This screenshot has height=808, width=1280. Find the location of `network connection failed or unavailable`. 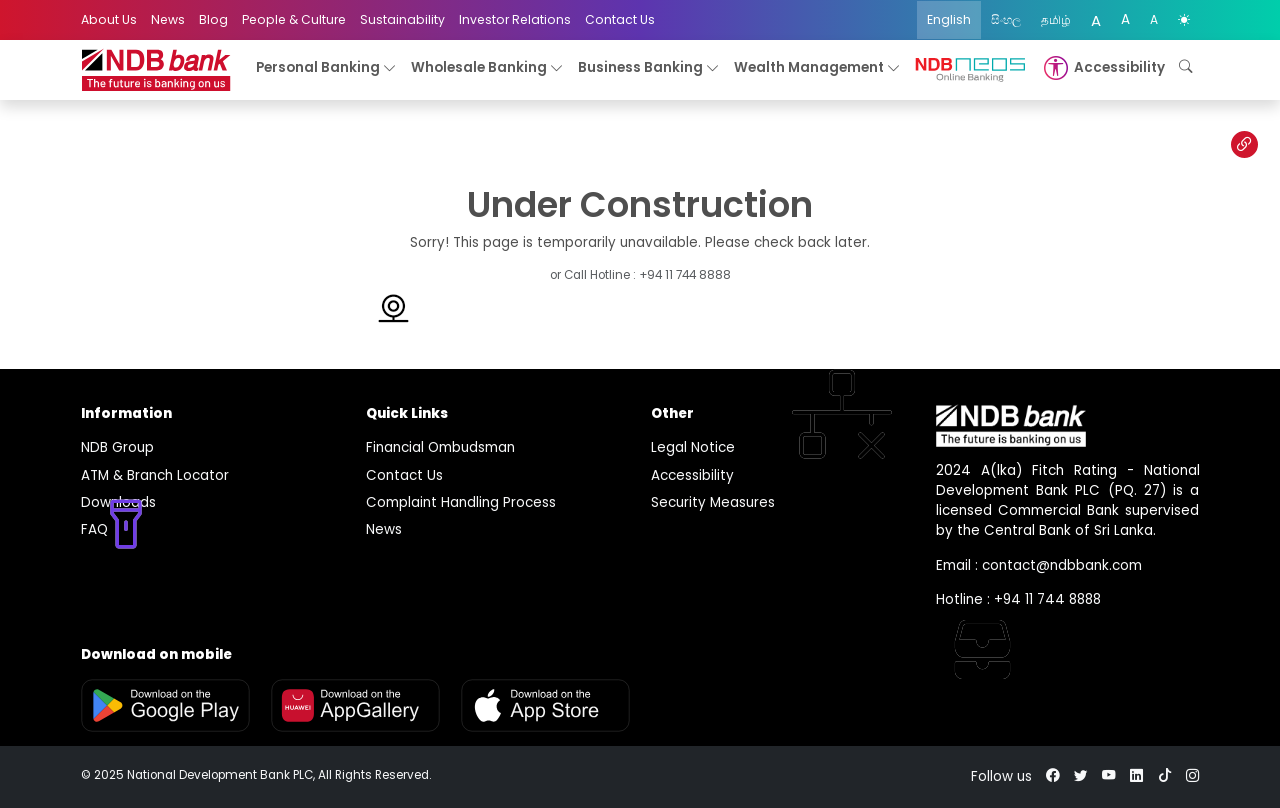

network connection failed or unavailable is located at coordinates (842, 416).